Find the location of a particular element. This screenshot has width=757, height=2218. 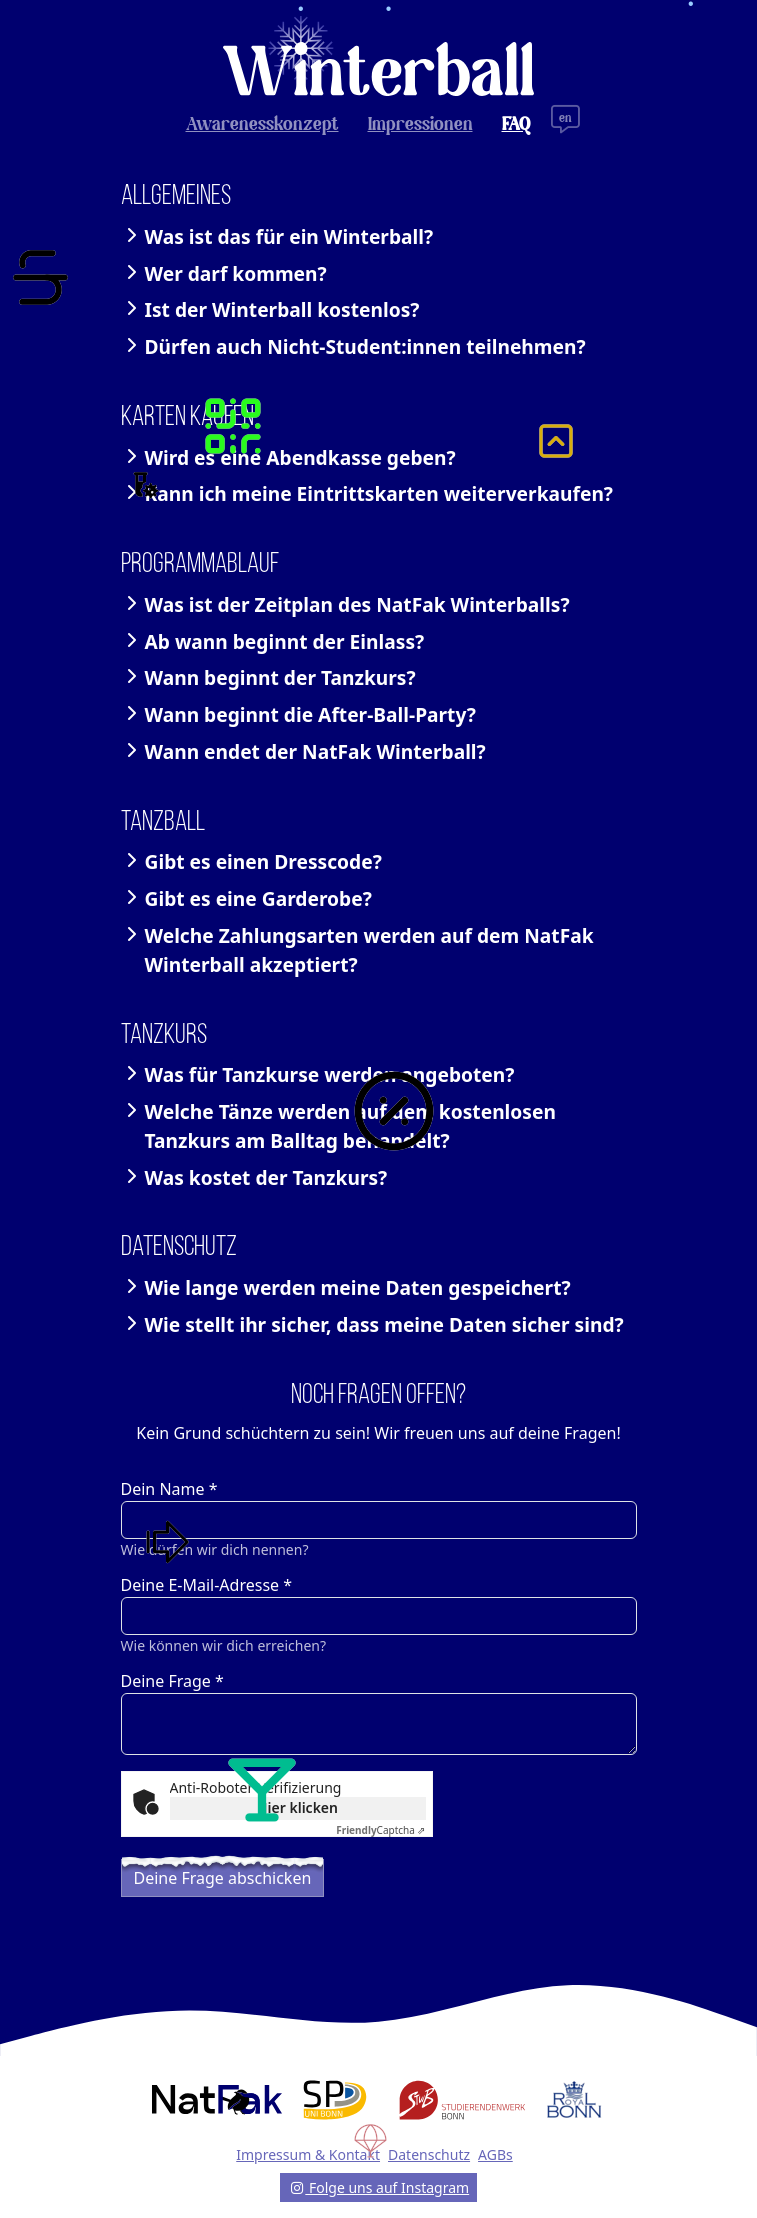

collapse or minimize a section is located at coordinates (556, 441).